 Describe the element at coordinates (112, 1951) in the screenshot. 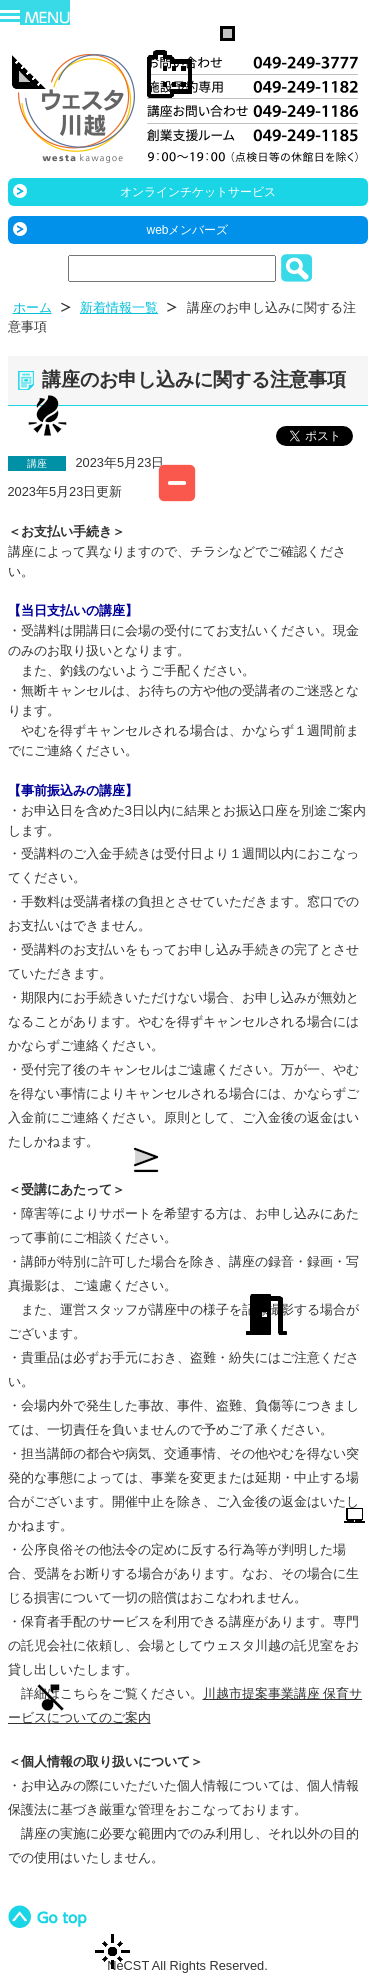

I see `add a lens flare effect to an image` at that location.